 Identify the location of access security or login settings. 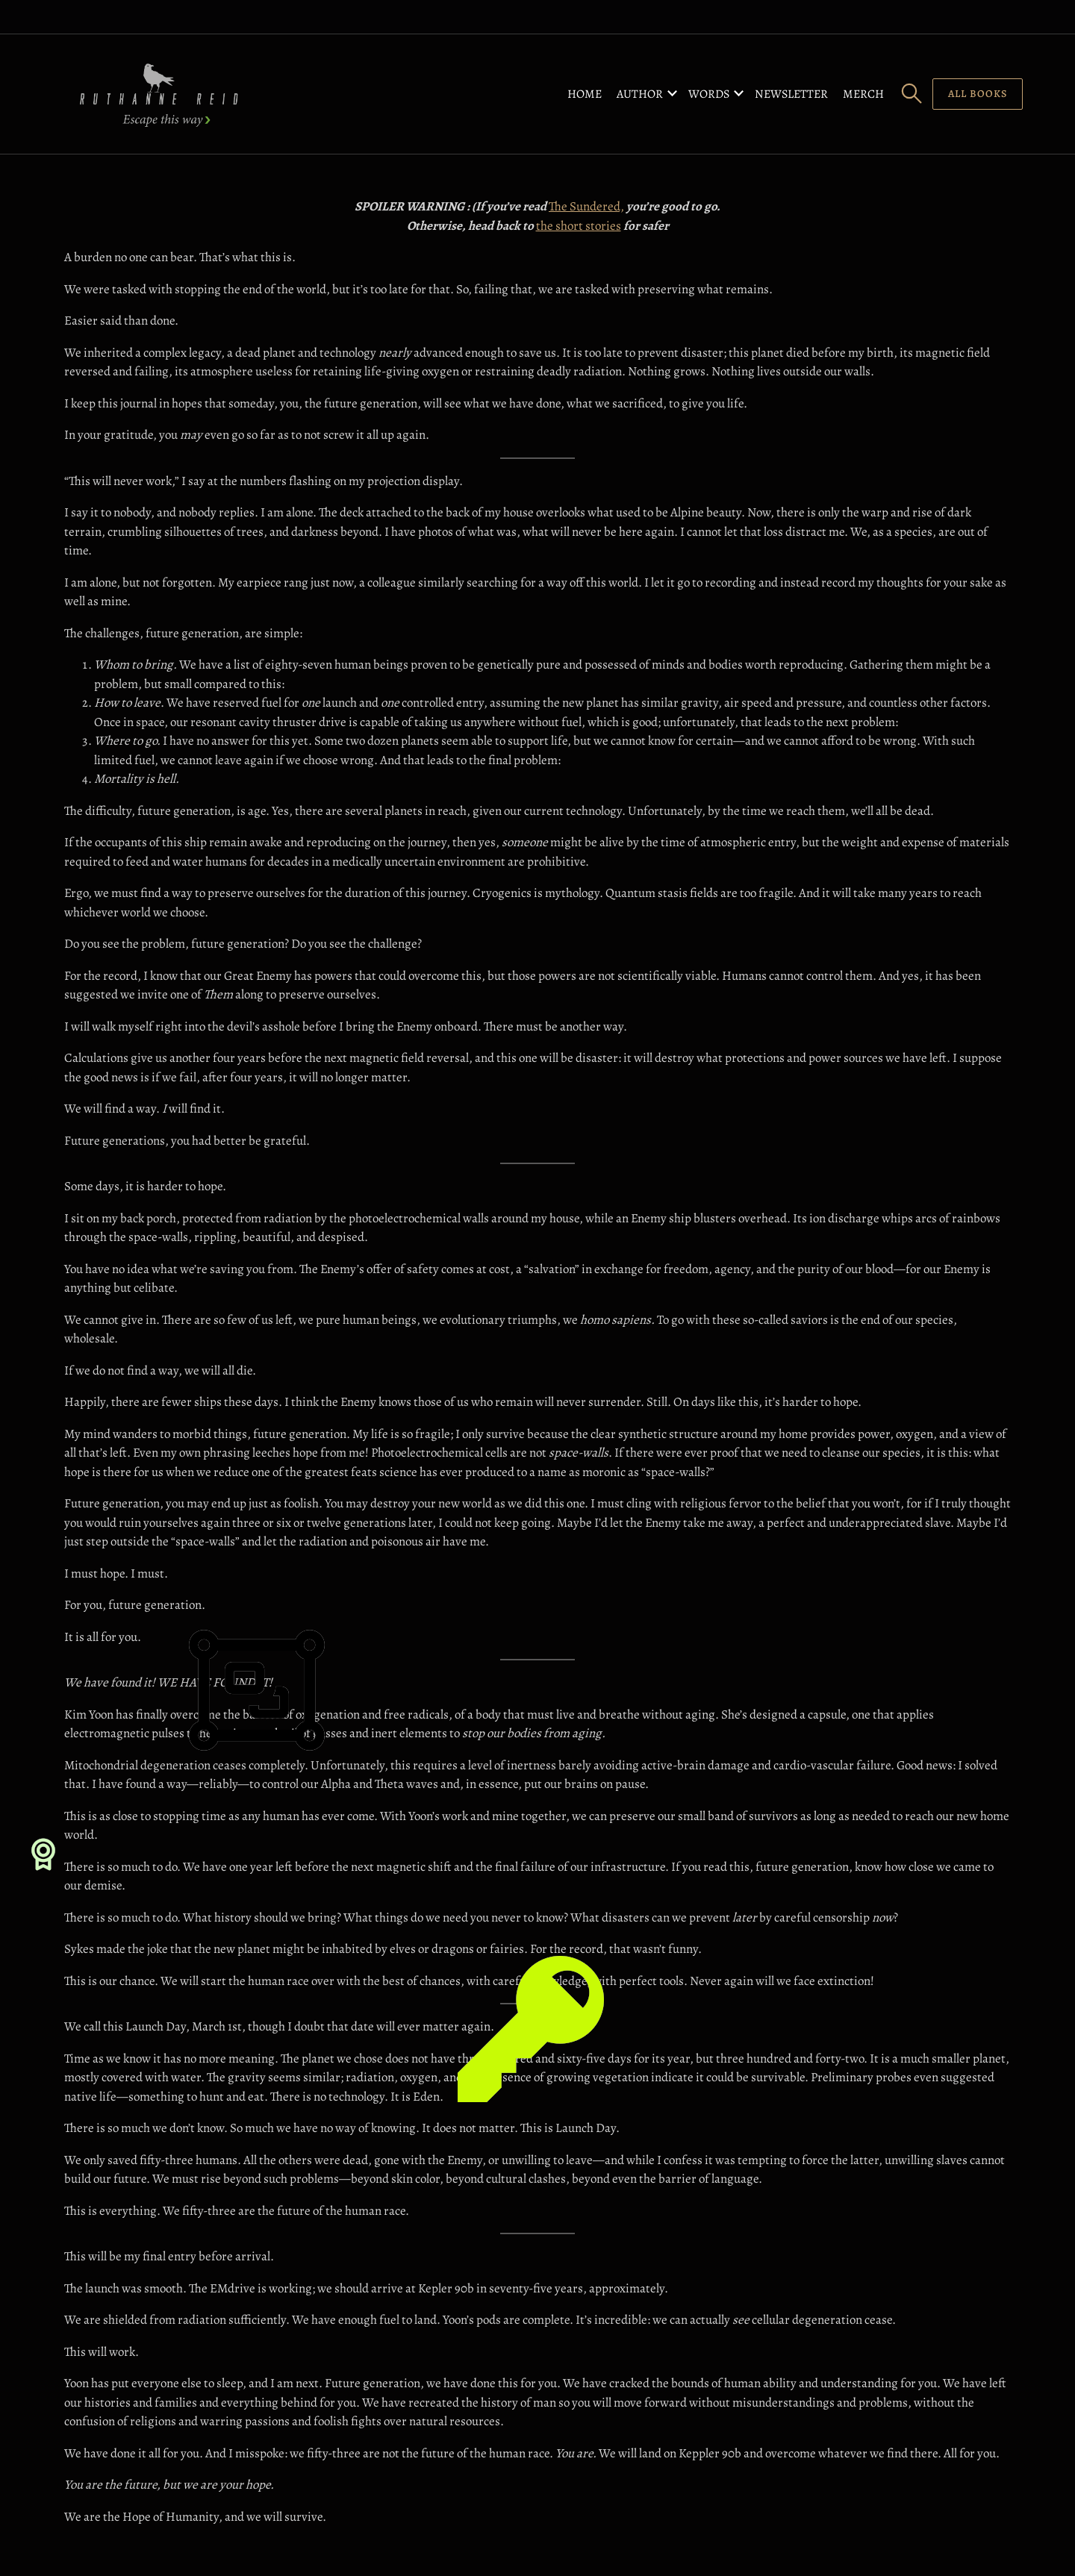
(531, 2029).